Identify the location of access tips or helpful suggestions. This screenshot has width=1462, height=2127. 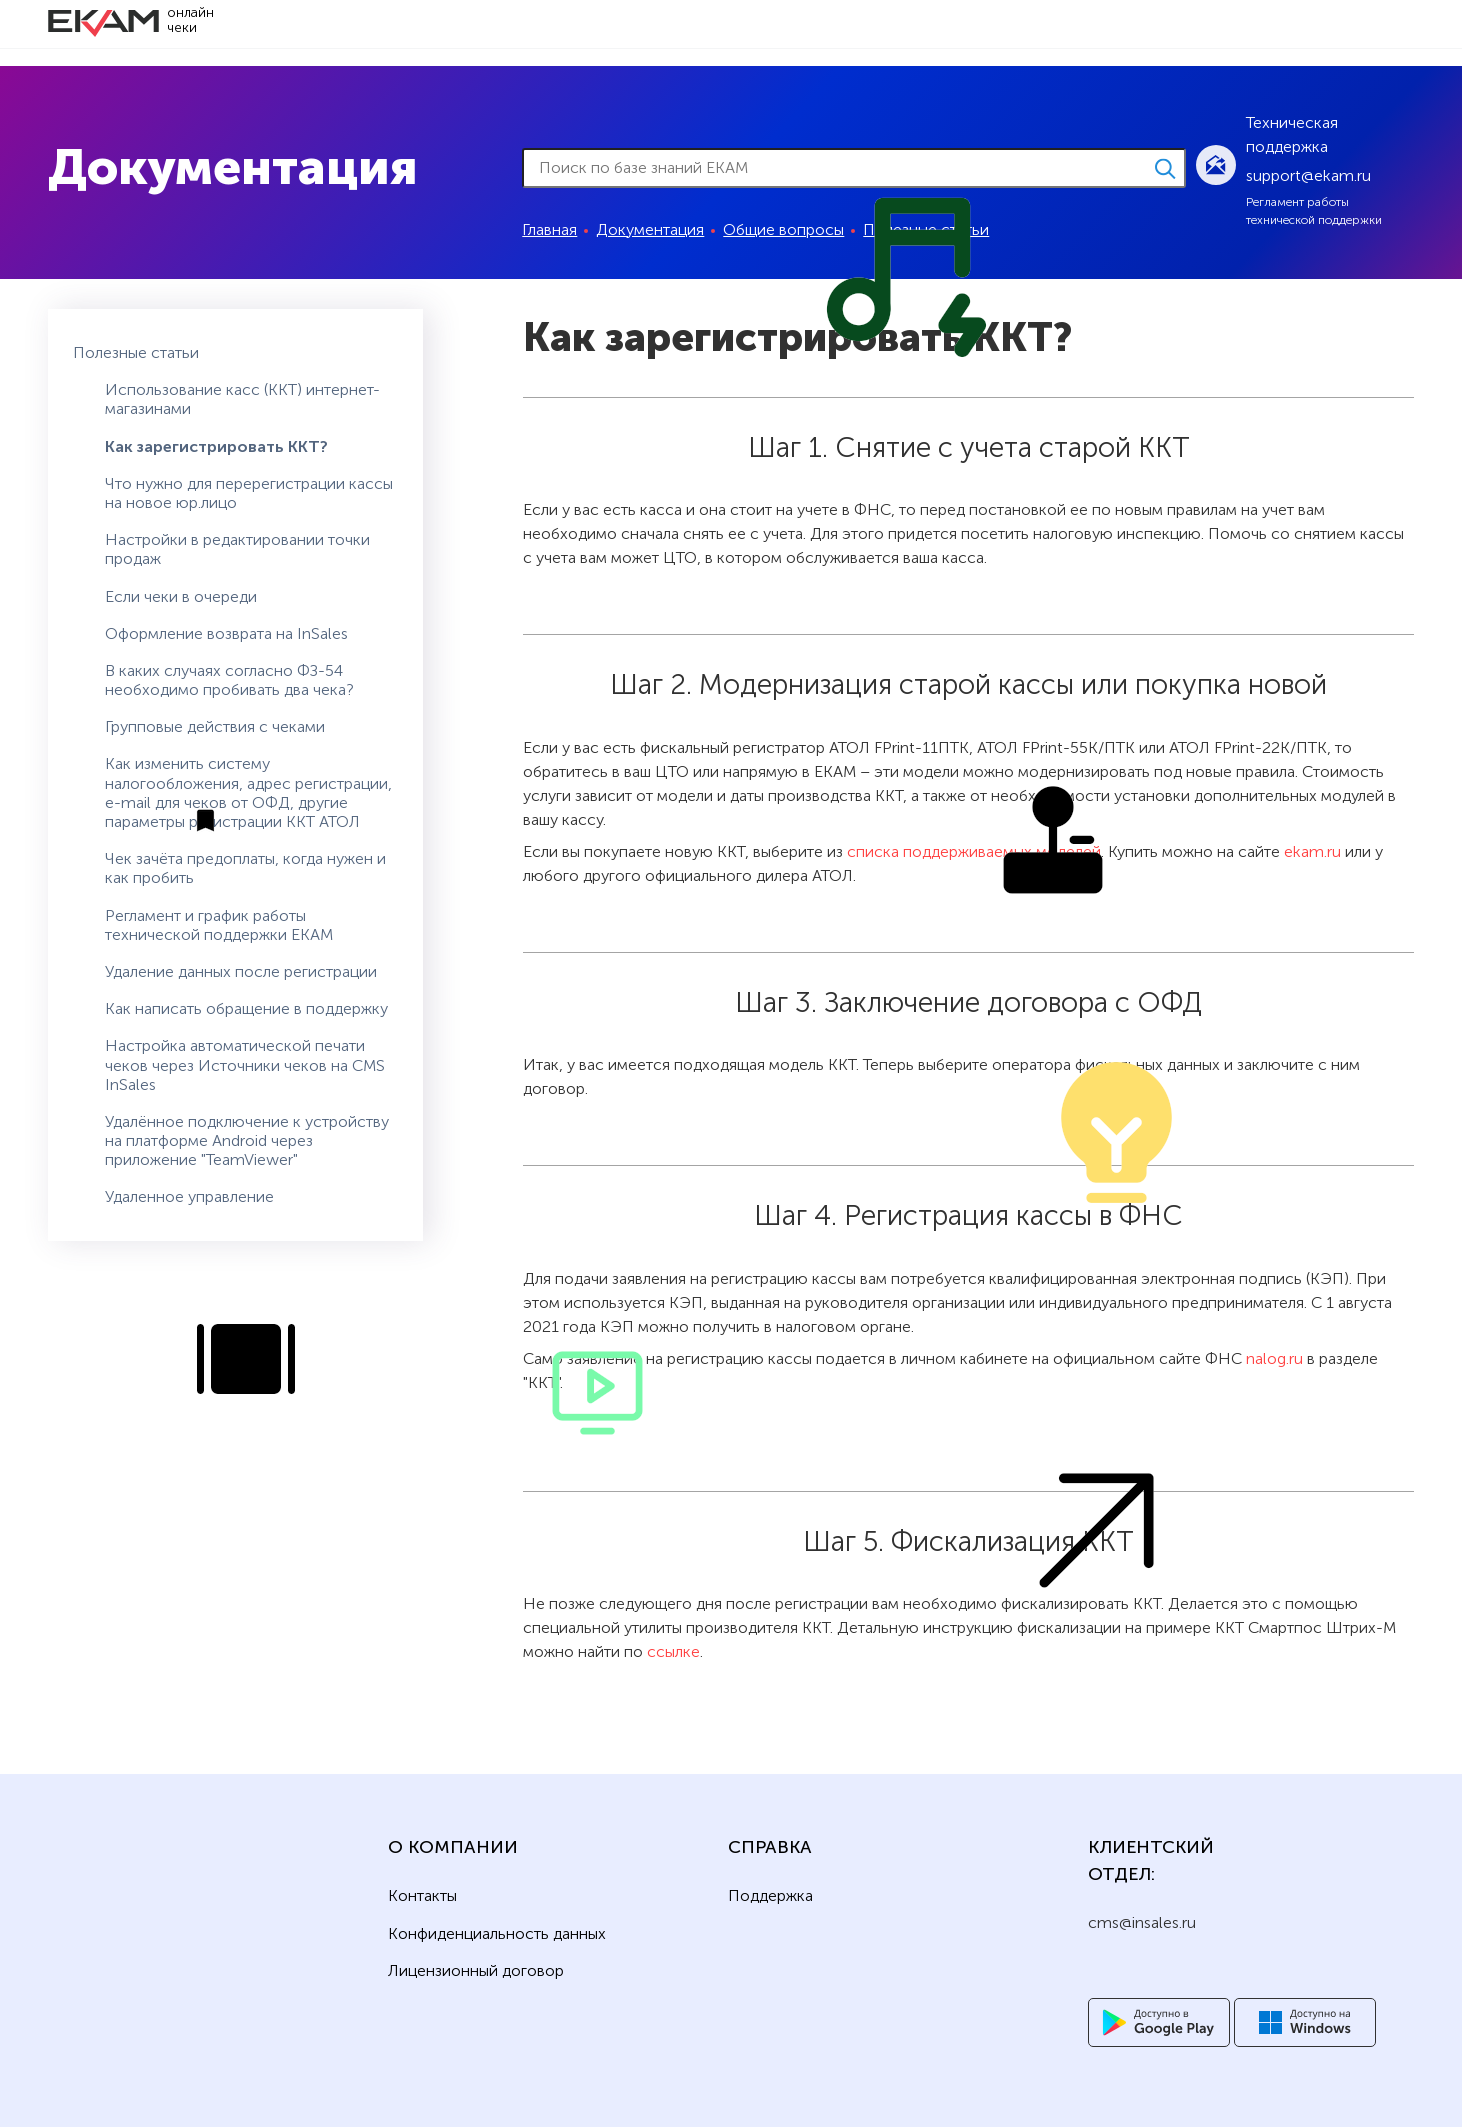
(1116, 1132).